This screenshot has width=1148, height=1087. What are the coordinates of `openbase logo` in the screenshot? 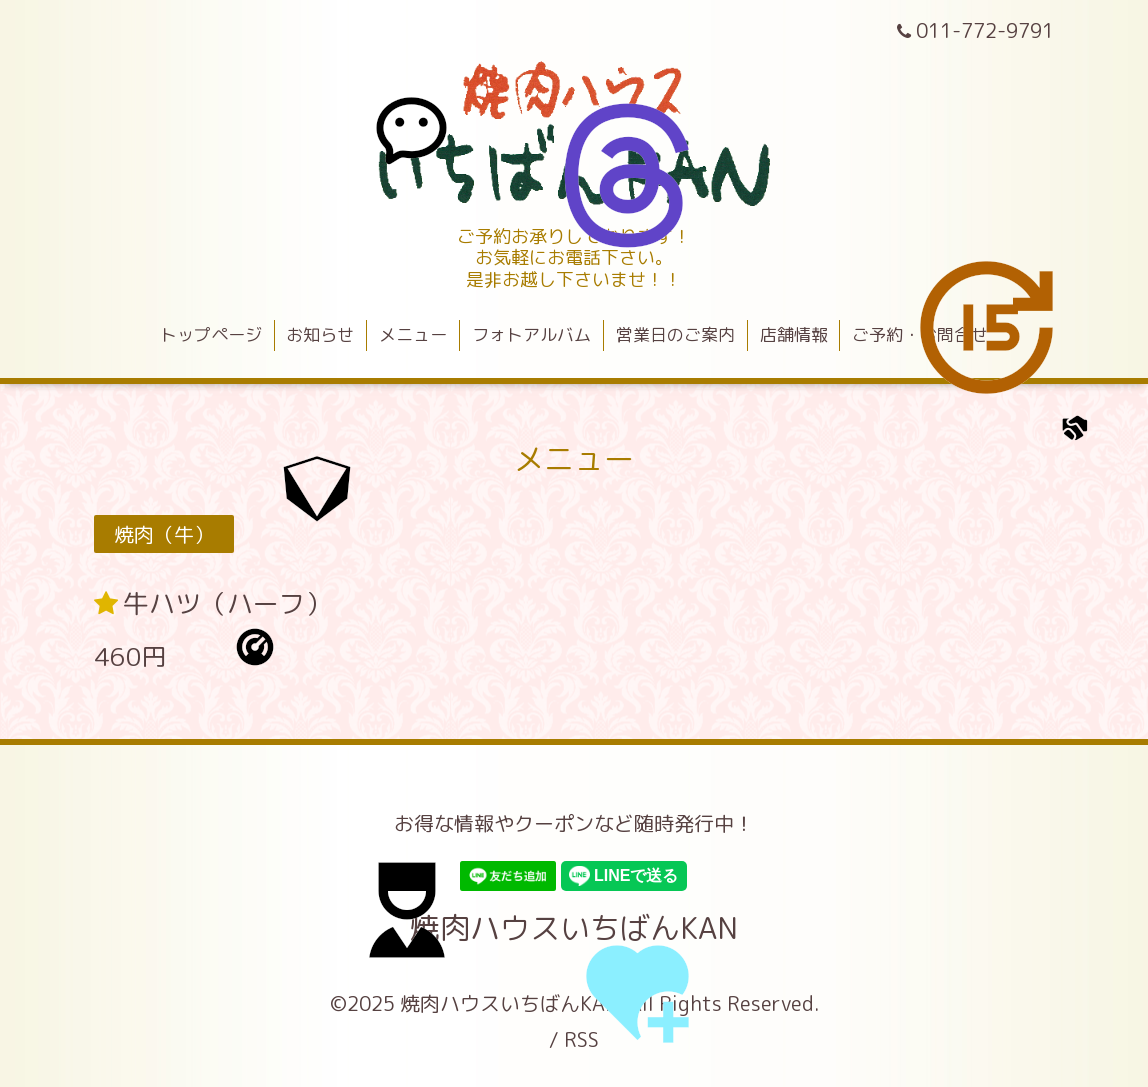 It's located at (317, 487).